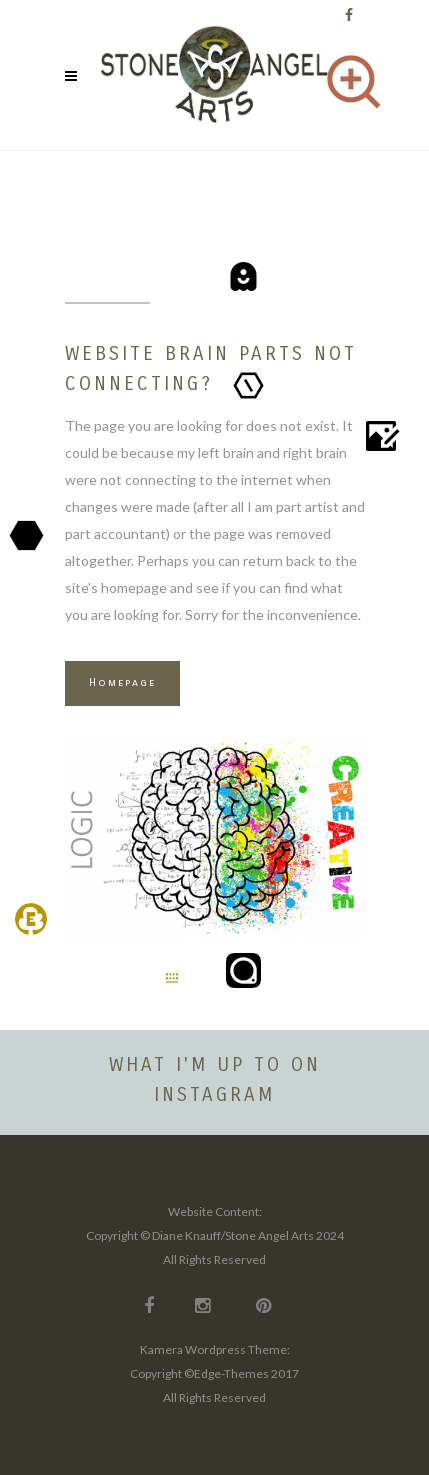  Describe the element at coordinates (31, 919) in the screenshot. I see `open ecosia search engine` at that location.